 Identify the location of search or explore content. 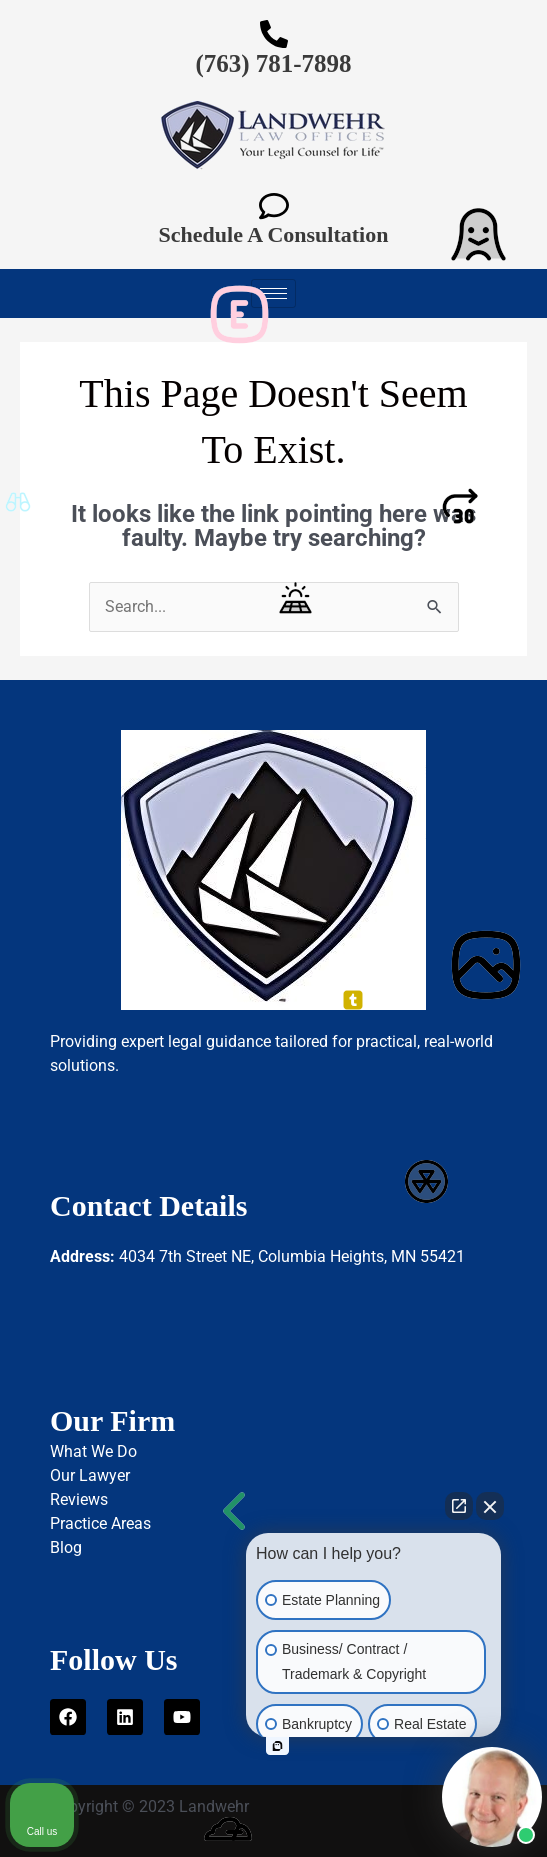
(18, 502).